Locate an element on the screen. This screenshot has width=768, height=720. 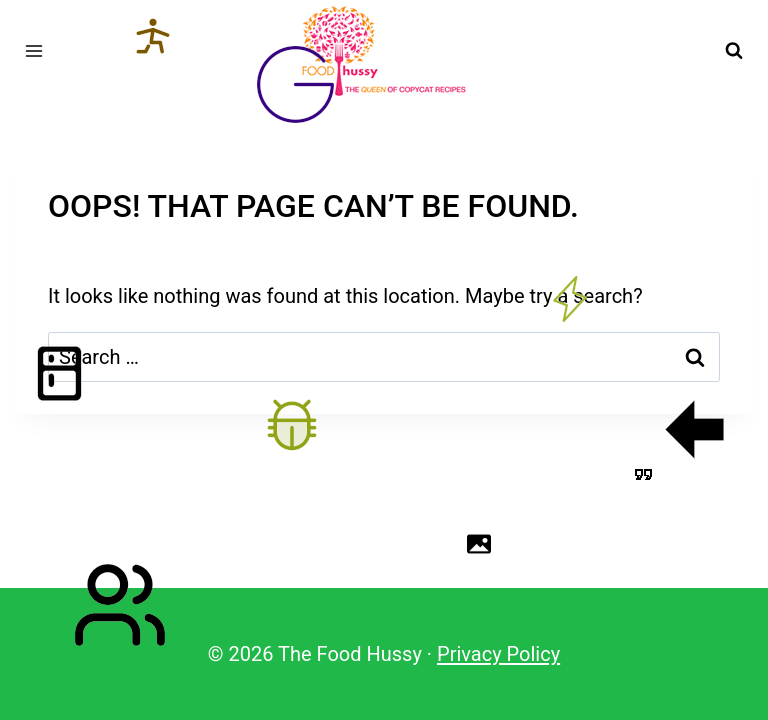
report a bug or issue is located at coordinates (292, 424).